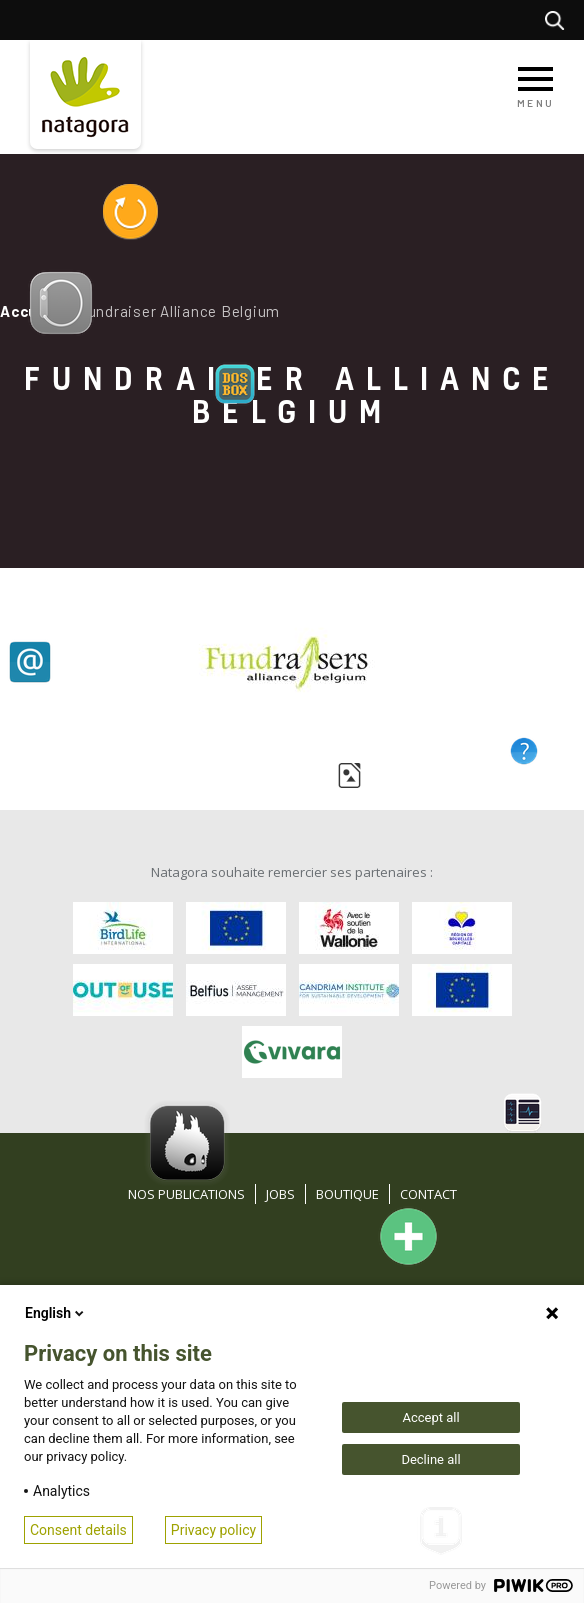 The height and width of the screenshot is (1603, 584). I want to click on access online accounts settings, so click(30, 662).